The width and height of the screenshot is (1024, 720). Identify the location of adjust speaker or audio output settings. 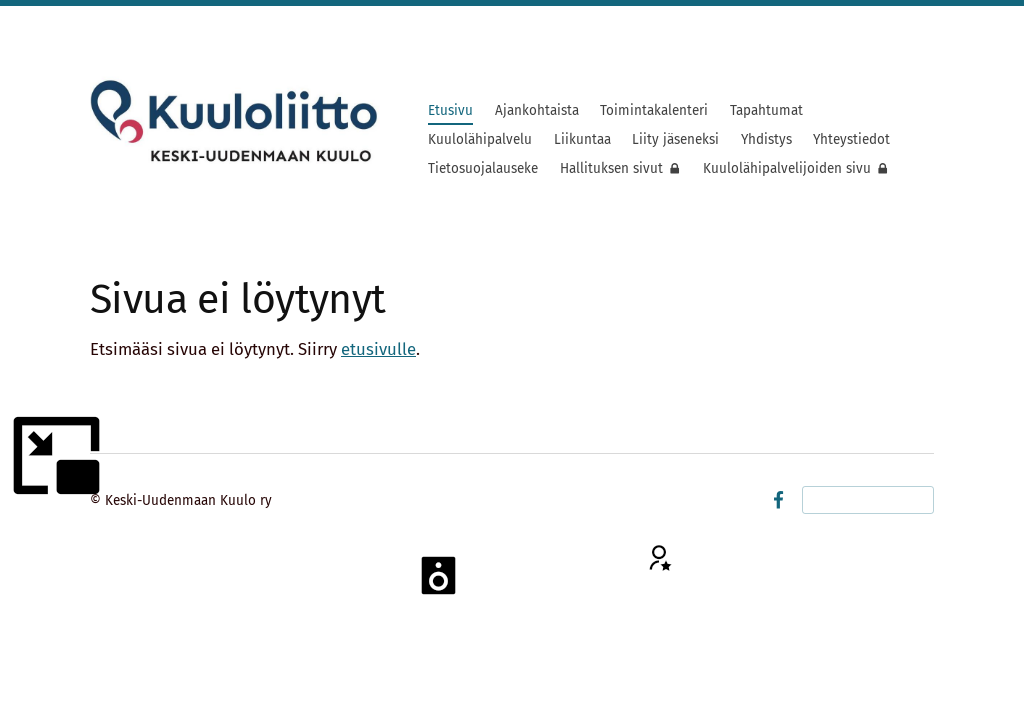
(438, 575).